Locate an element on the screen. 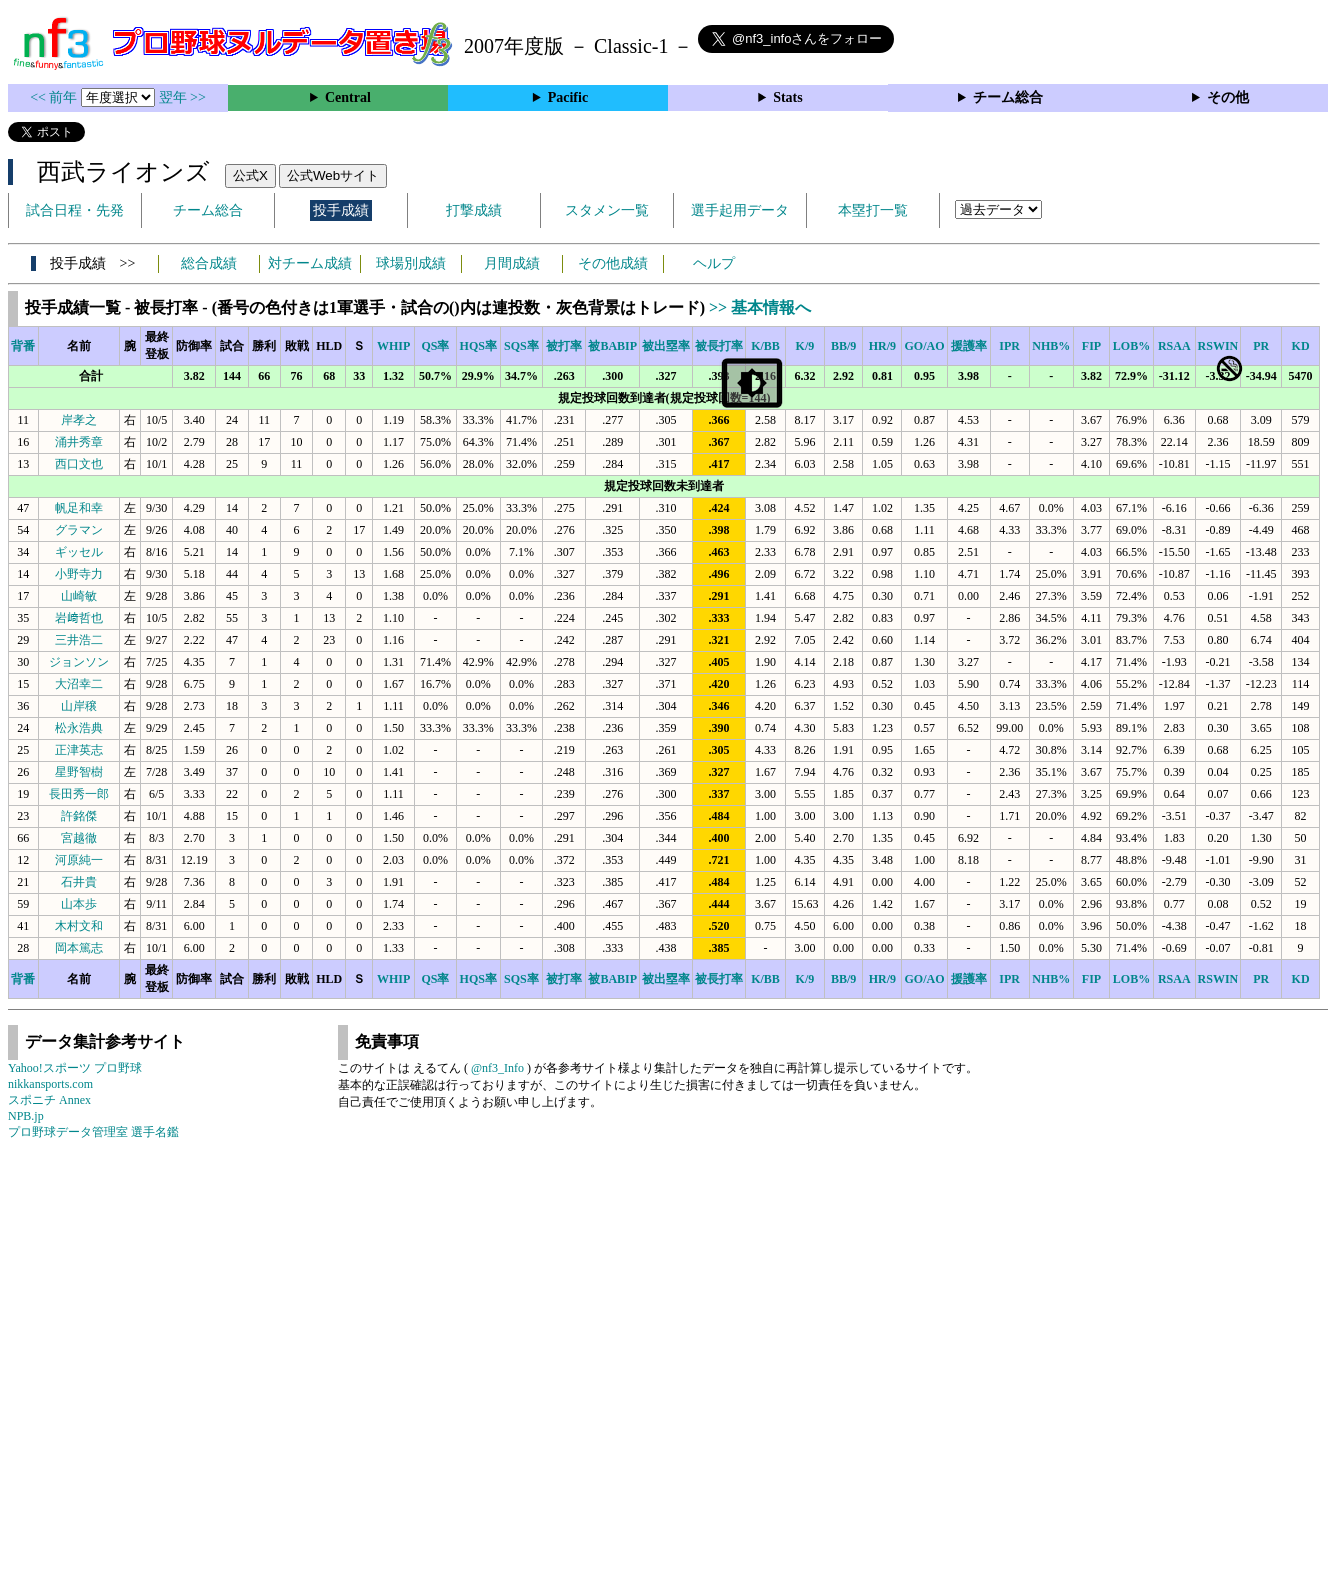  adjust display brightness settings is located at coordinates (752, 383).